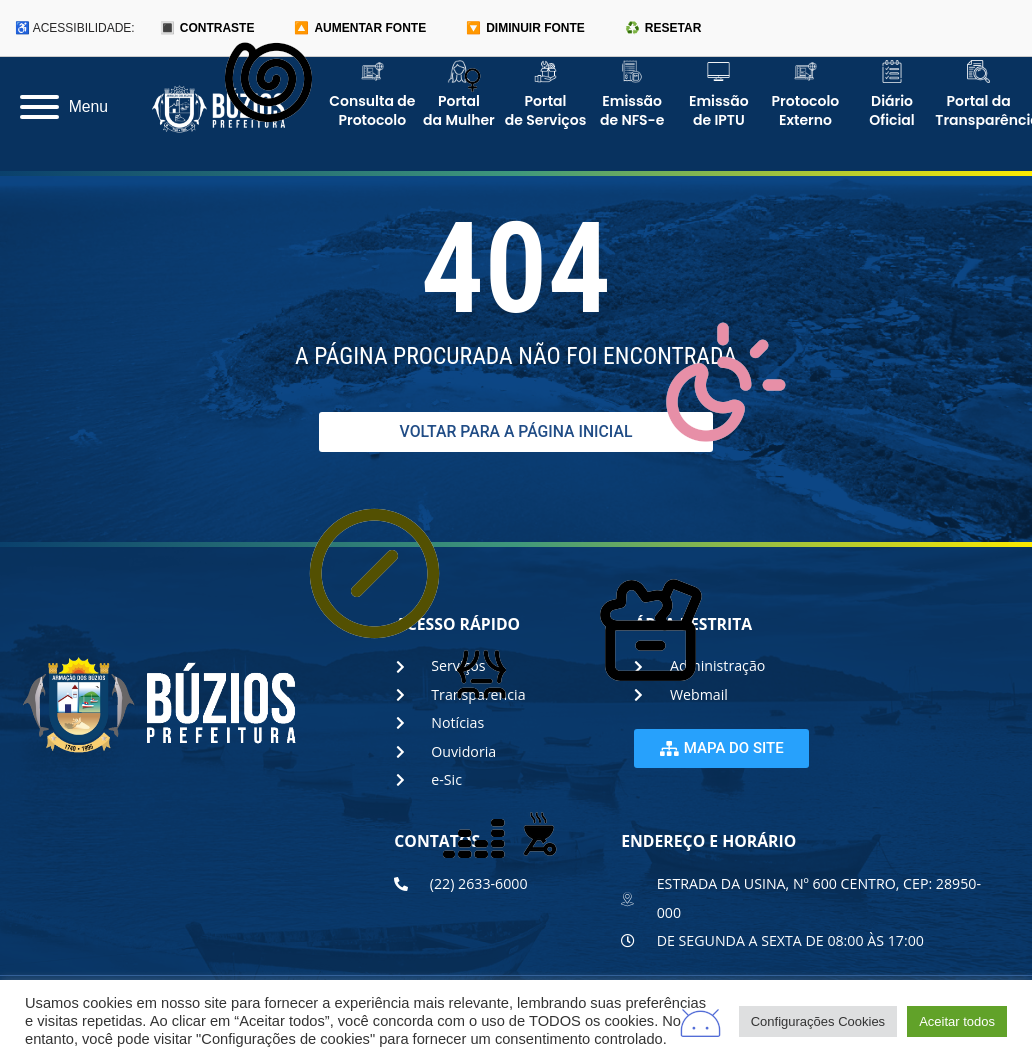  What do you see at coordinates (700, 1024) in the screenshot?
I see `android operating system logo` at bounding box center [700, 1024].